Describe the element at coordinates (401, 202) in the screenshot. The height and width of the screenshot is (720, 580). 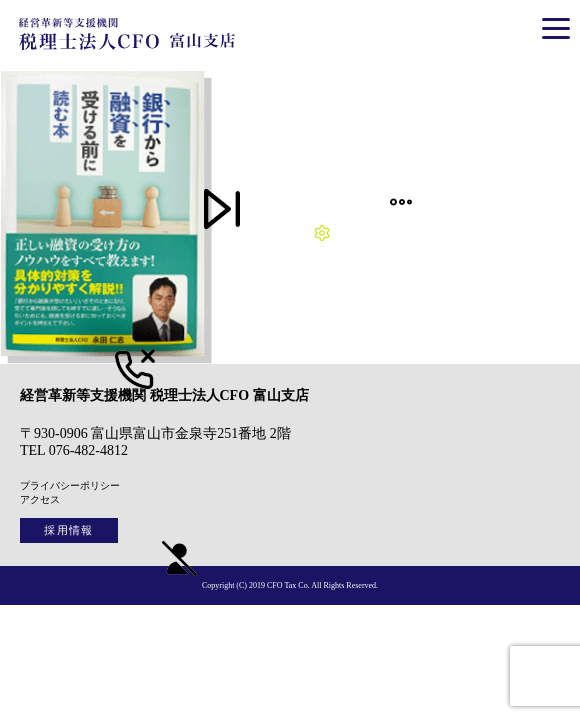
I see `access Mixpanel analytics dashboard` at that location.